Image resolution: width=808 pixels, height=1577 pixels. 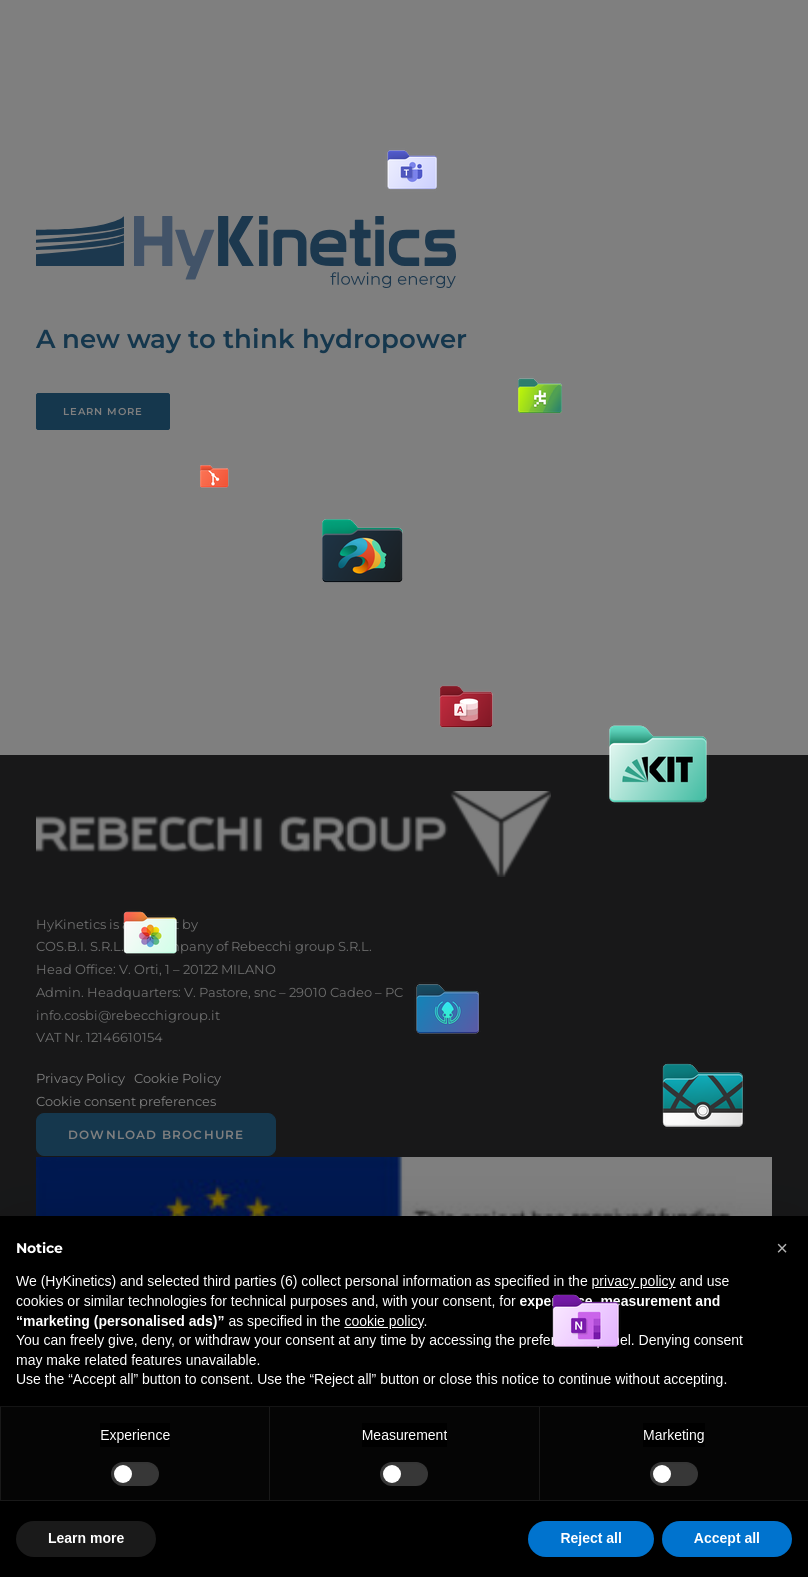 I want to click on folder for pokémon net ball collection or related game assets, so click(x=702, y=1097).